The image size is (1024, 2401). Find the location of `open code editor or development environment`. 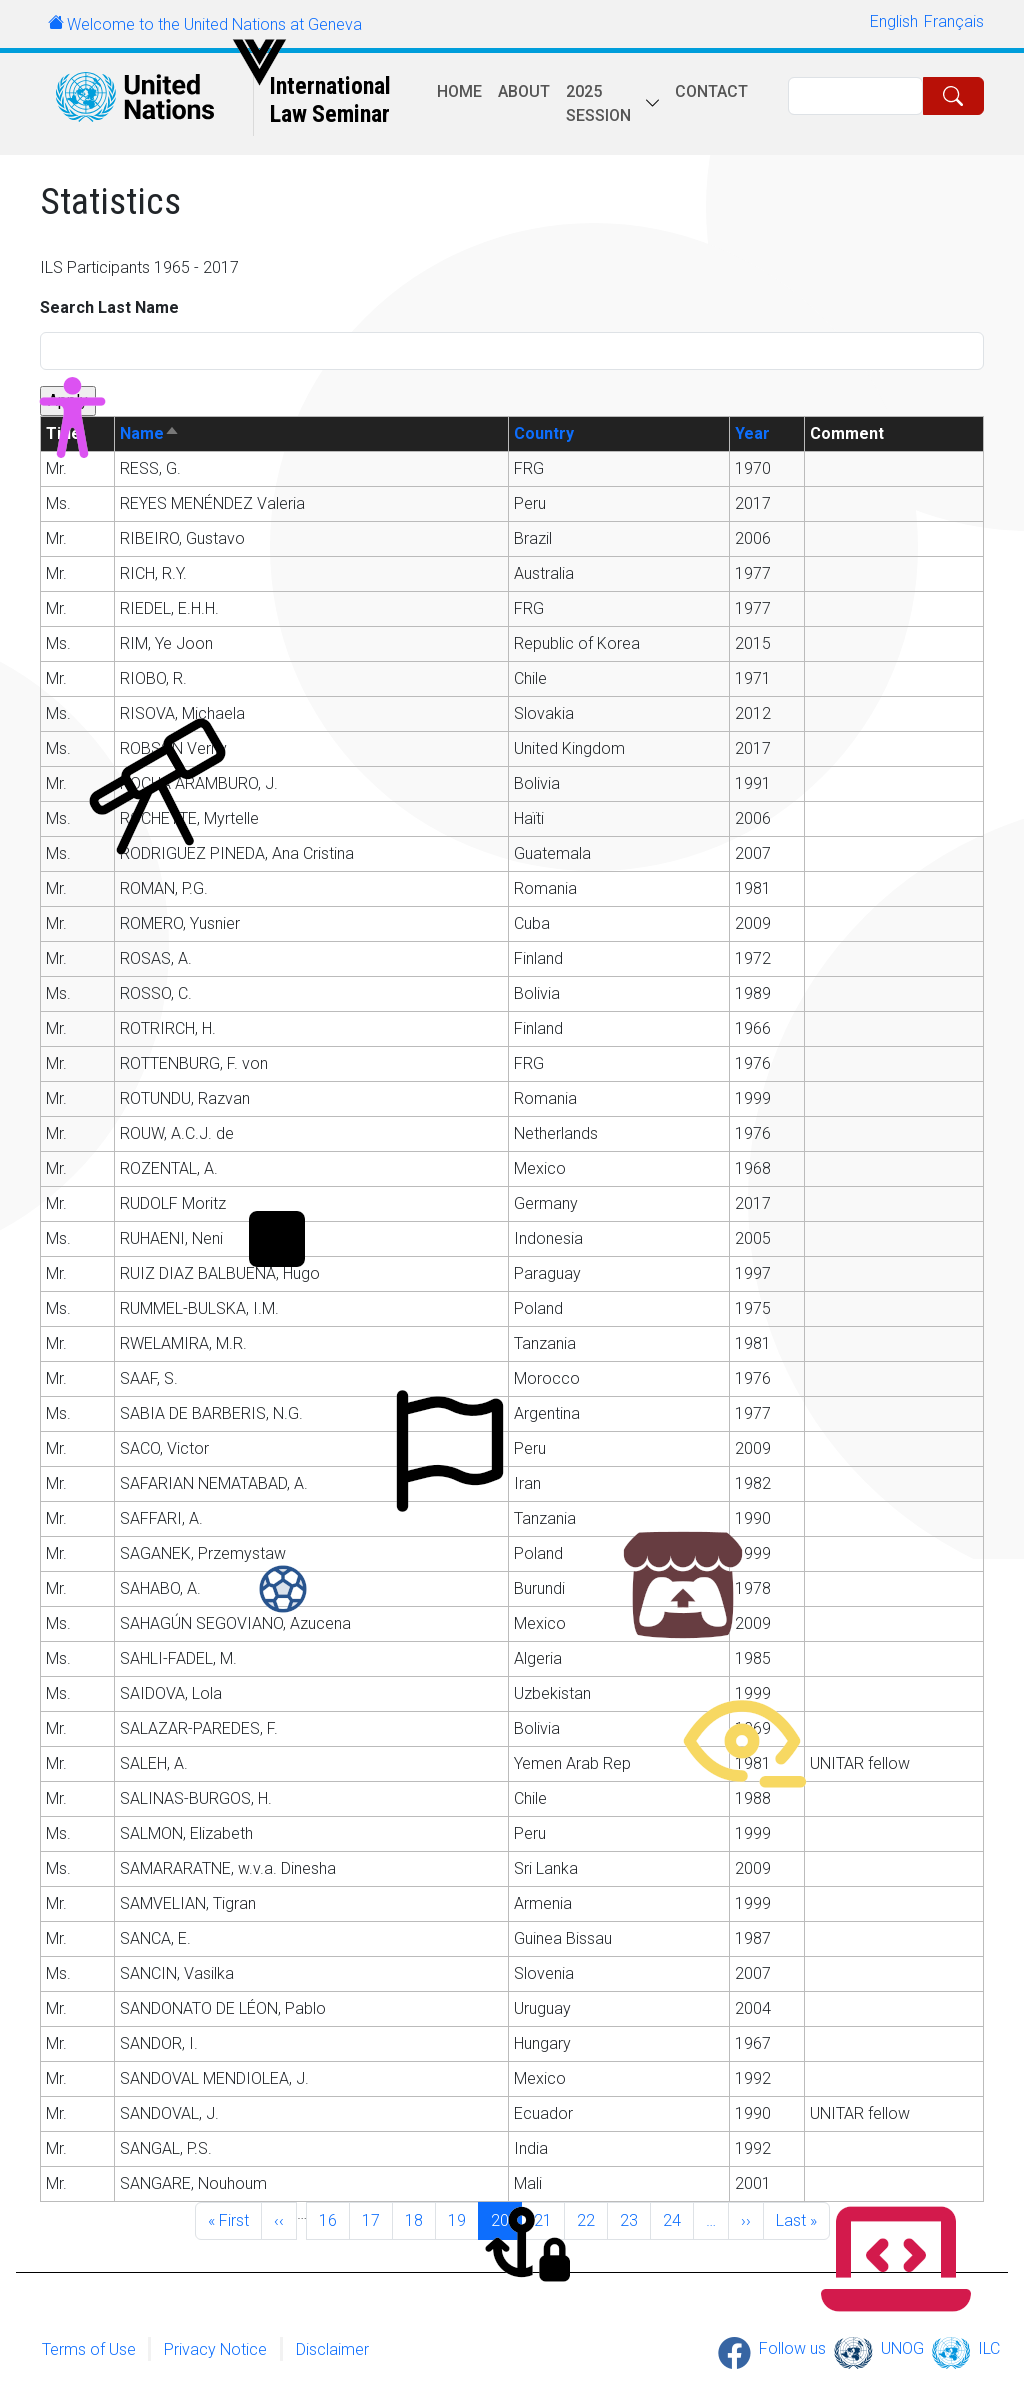

open code editor or development environment is located at coordinates (896, 2259).